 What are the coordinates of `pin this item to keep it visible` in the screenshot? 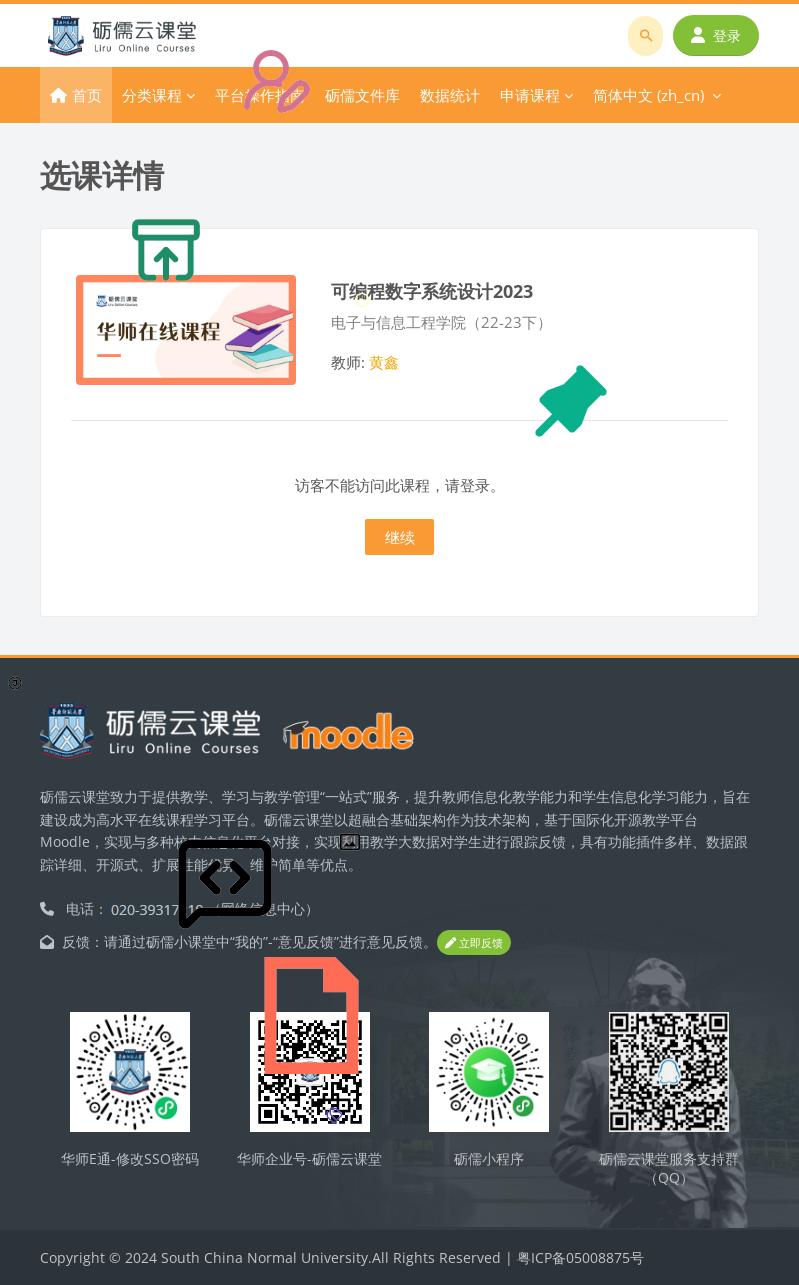 It's located at (570, 402).